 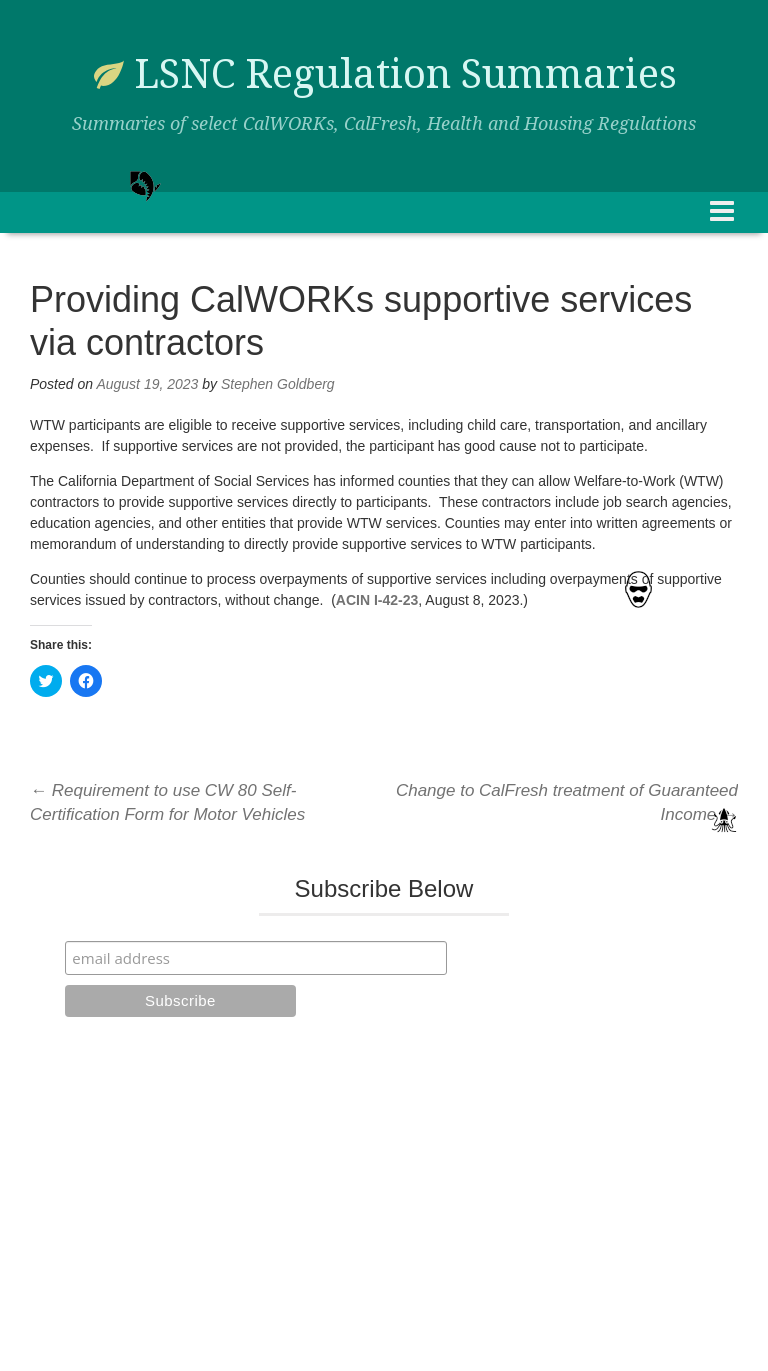 What do you see at coordinates (724, 820) in the screenshot?
I see `sea creature or ocean-themed game element` at bounding box center [724, 820].